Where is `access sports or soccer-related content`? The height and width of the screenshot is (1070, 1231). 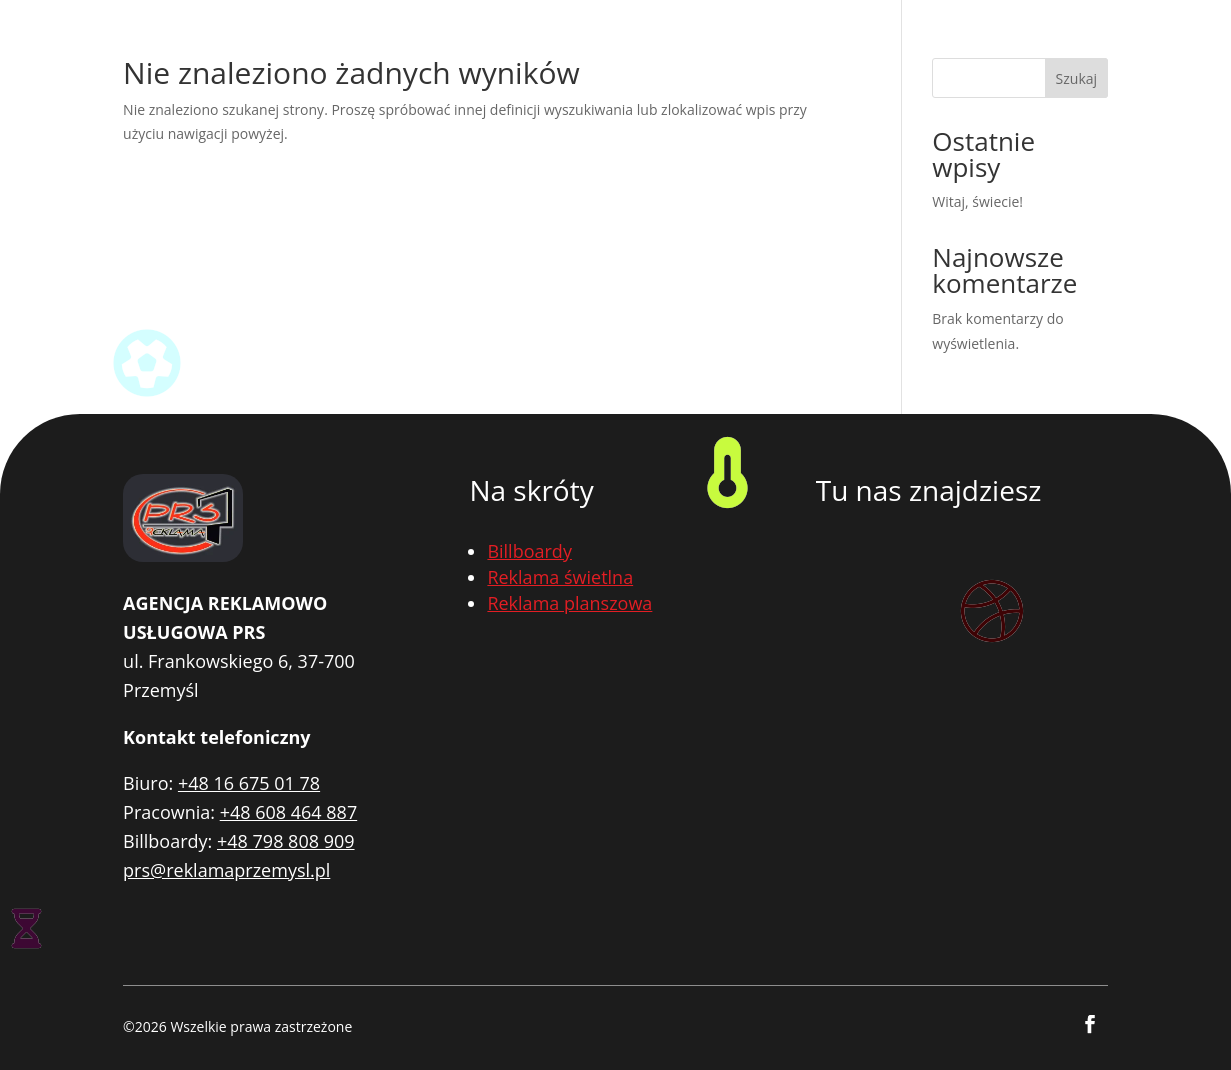
access sports or soccer-related content is located at coordinates (147, 363).